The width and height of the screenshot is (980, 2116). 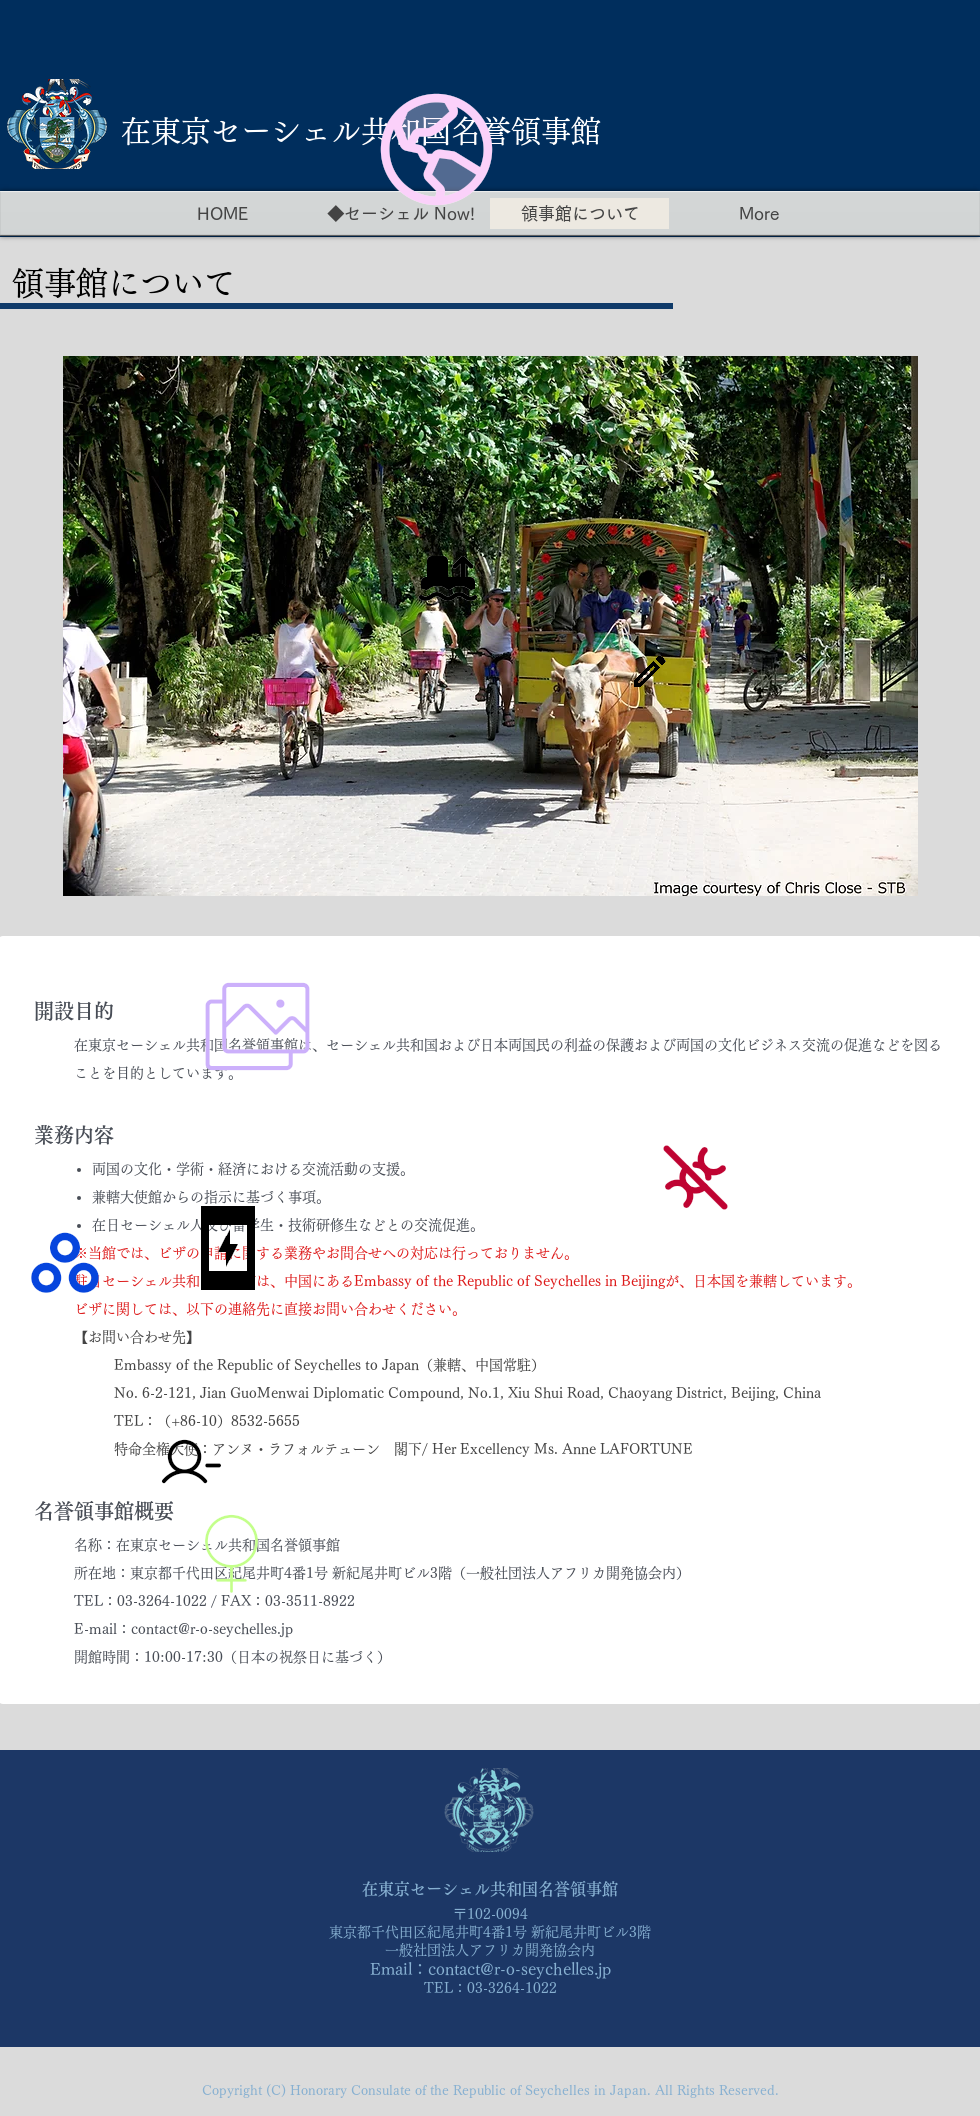 What do you see at coordinates (231, 1552) in the screenshot?
I see `select female gender option` at bounding box center [231, 1552].